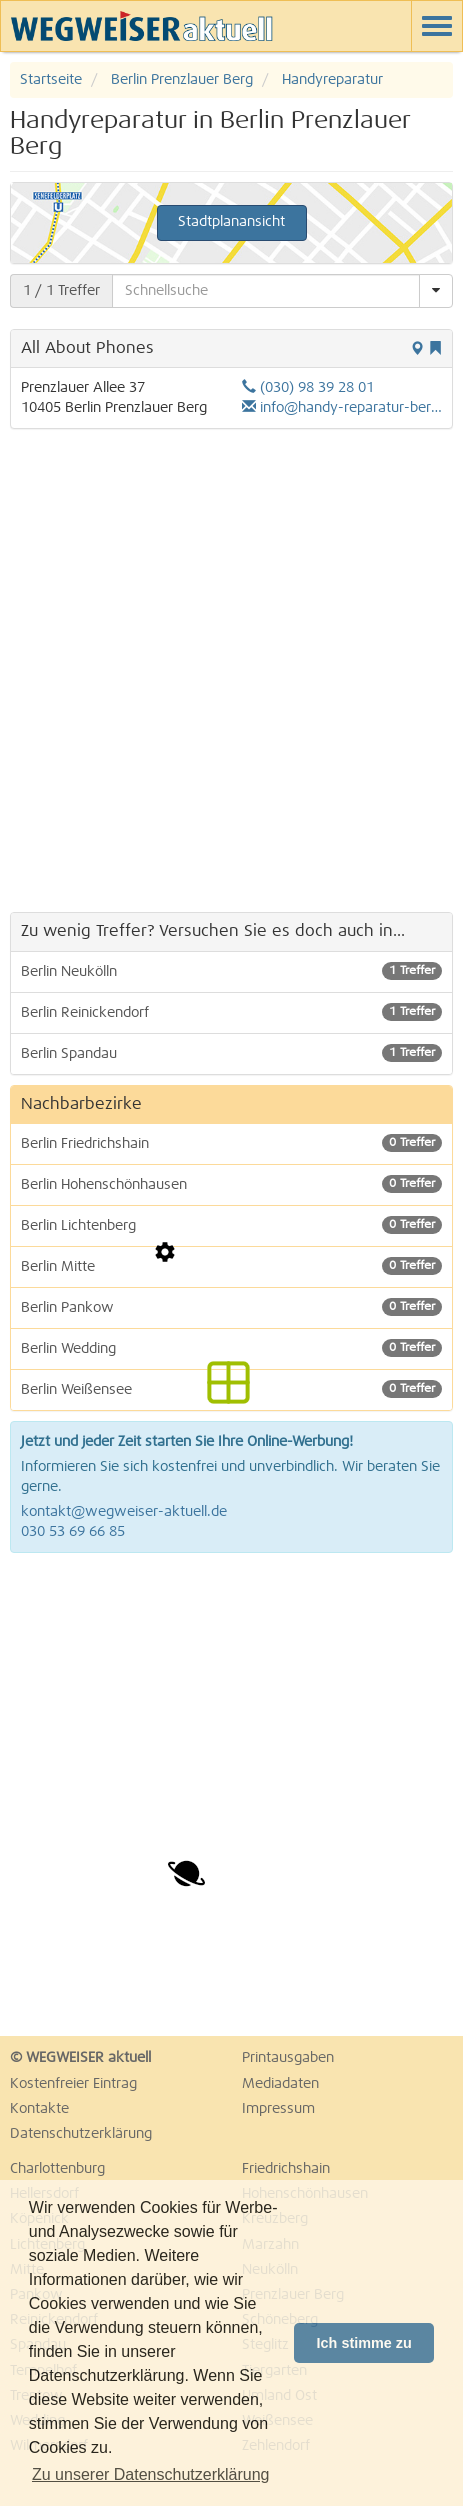 This screenshot has width=463, height=2506. I want to click on switch to grid view, so click(228, 1382).